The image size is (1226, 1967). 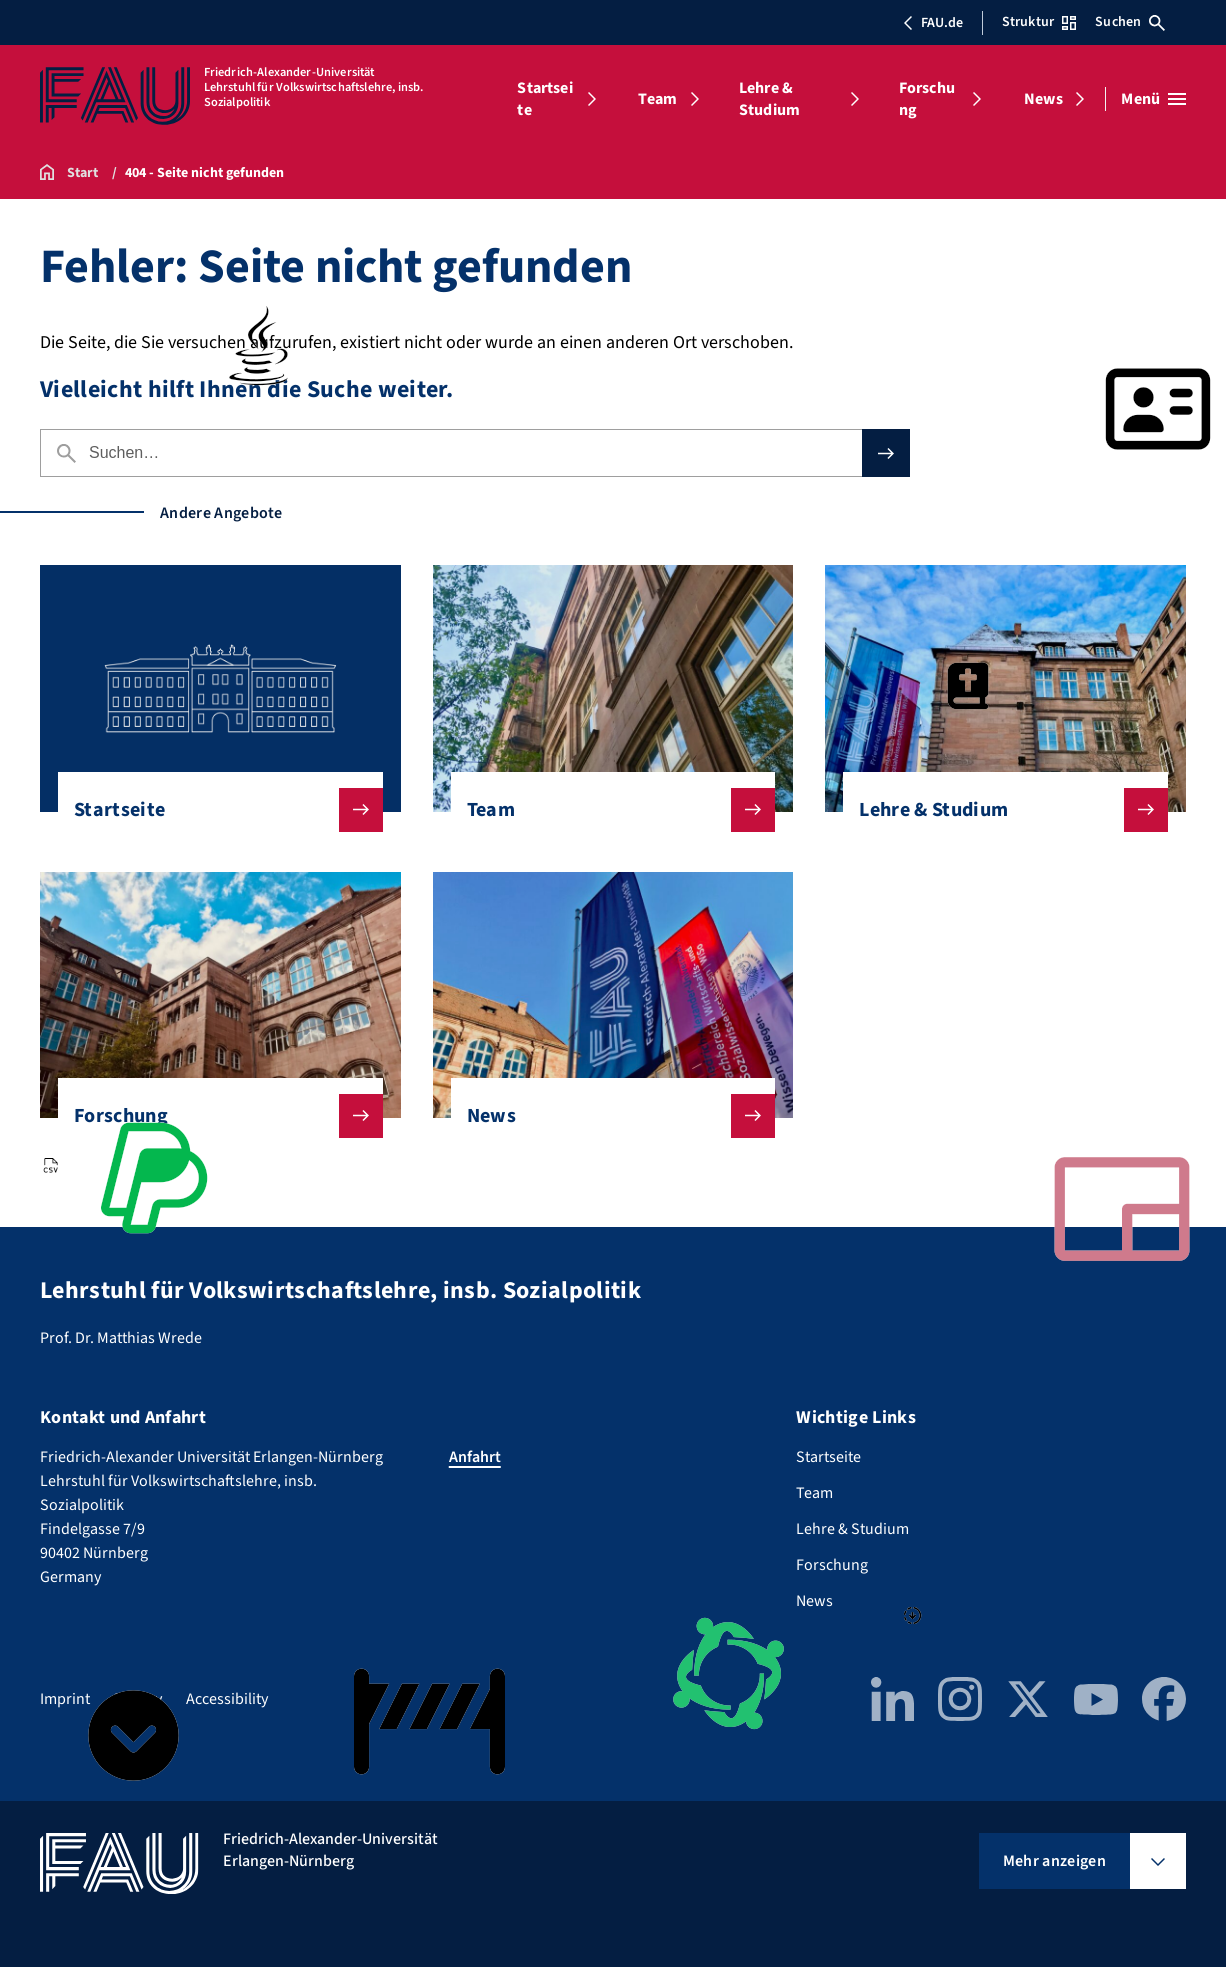 What do you see at coordinates (728, 1673) in the screenshot?
I see `hornbill brand logo` at bounding box center [728, 1673].